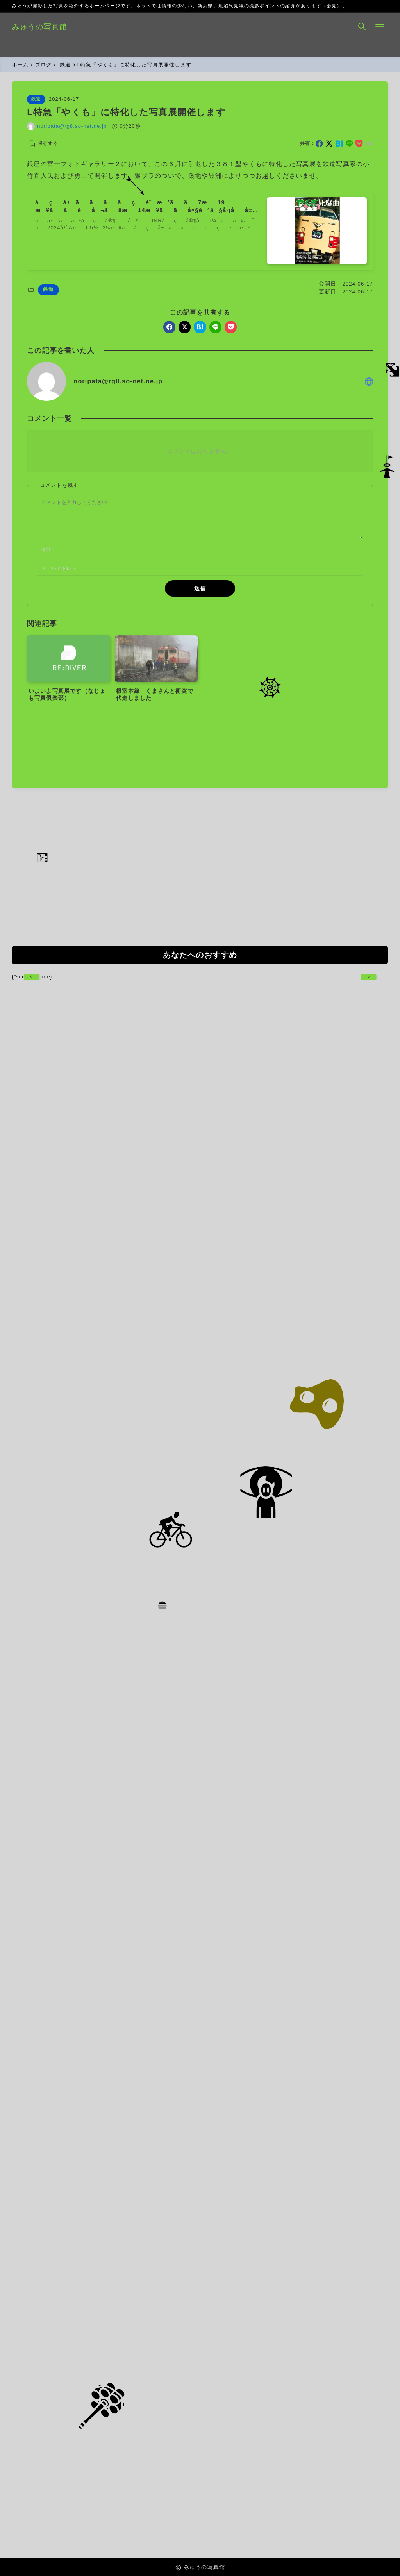  What do you see at coordinates (270, 687) in the screenshot?
I see `a trap or hazard element in a game` at bounding box center [270, 687].